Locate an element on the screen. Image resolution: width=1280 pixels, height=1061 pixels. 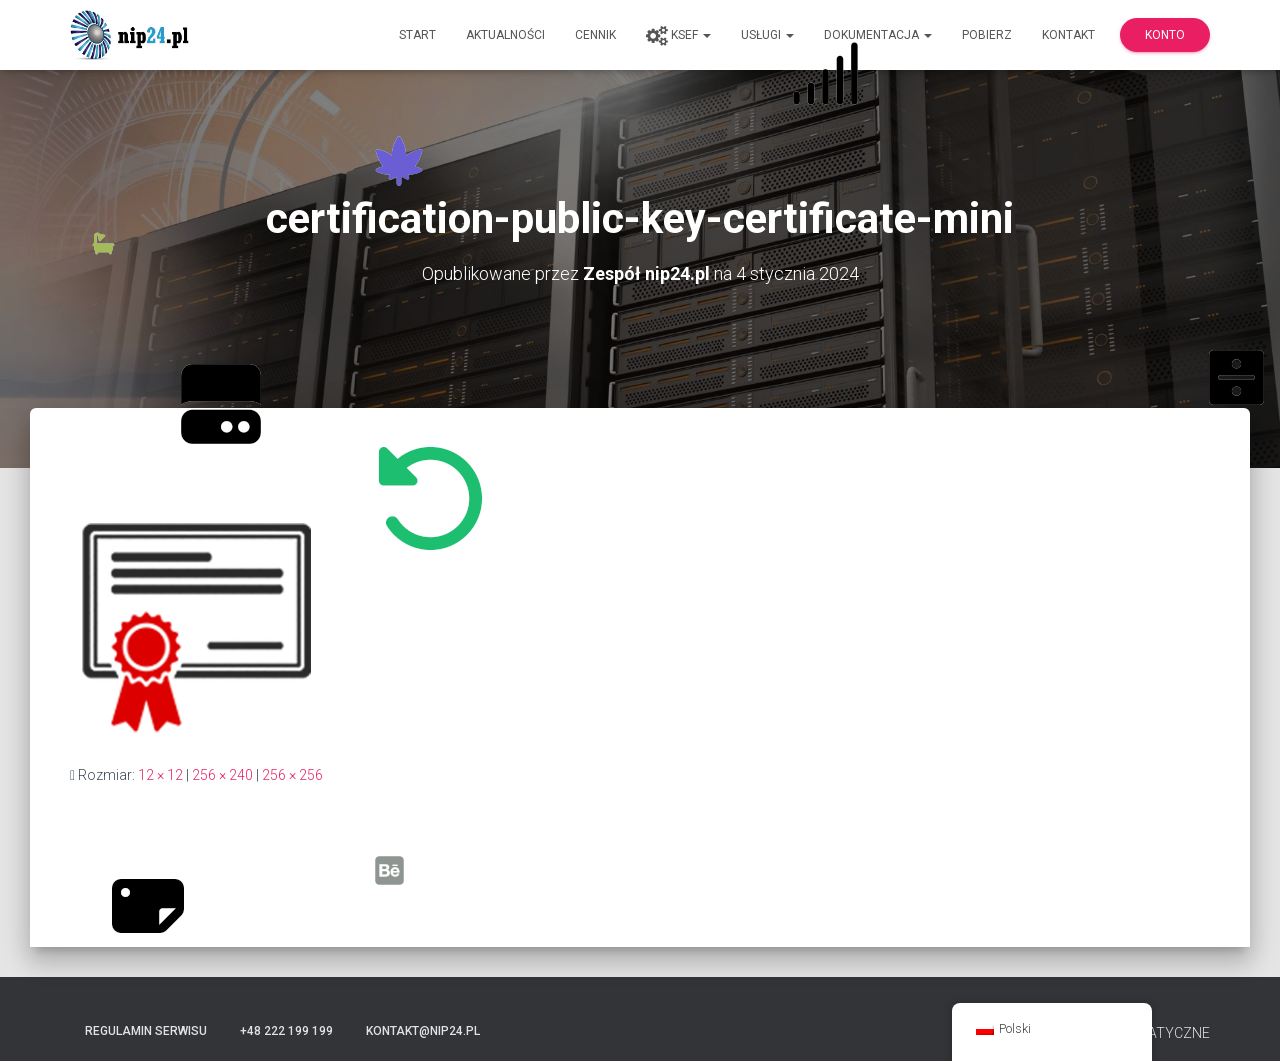
access storage or hard drive settings is located at coordinates (221, 404).